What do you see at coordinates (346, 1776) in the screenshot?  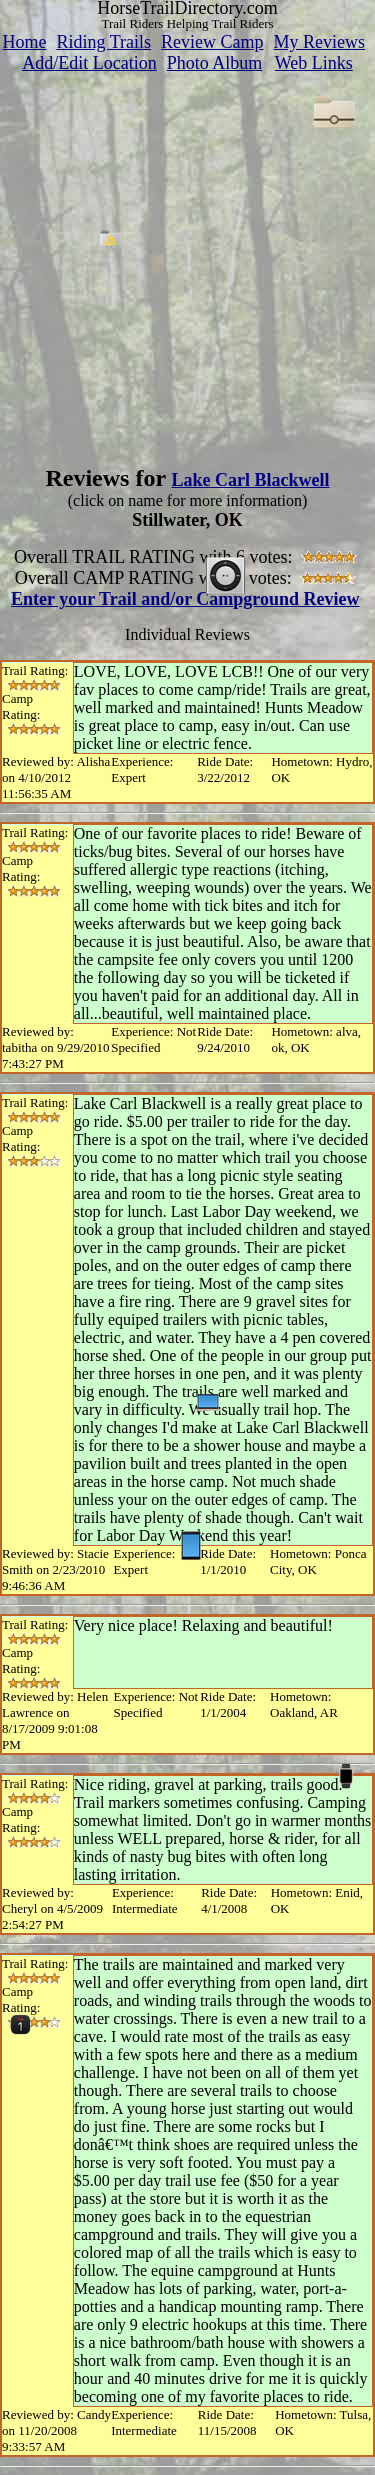 I see `manage connected Apple Watch device` at bounding box center [346, 1776].